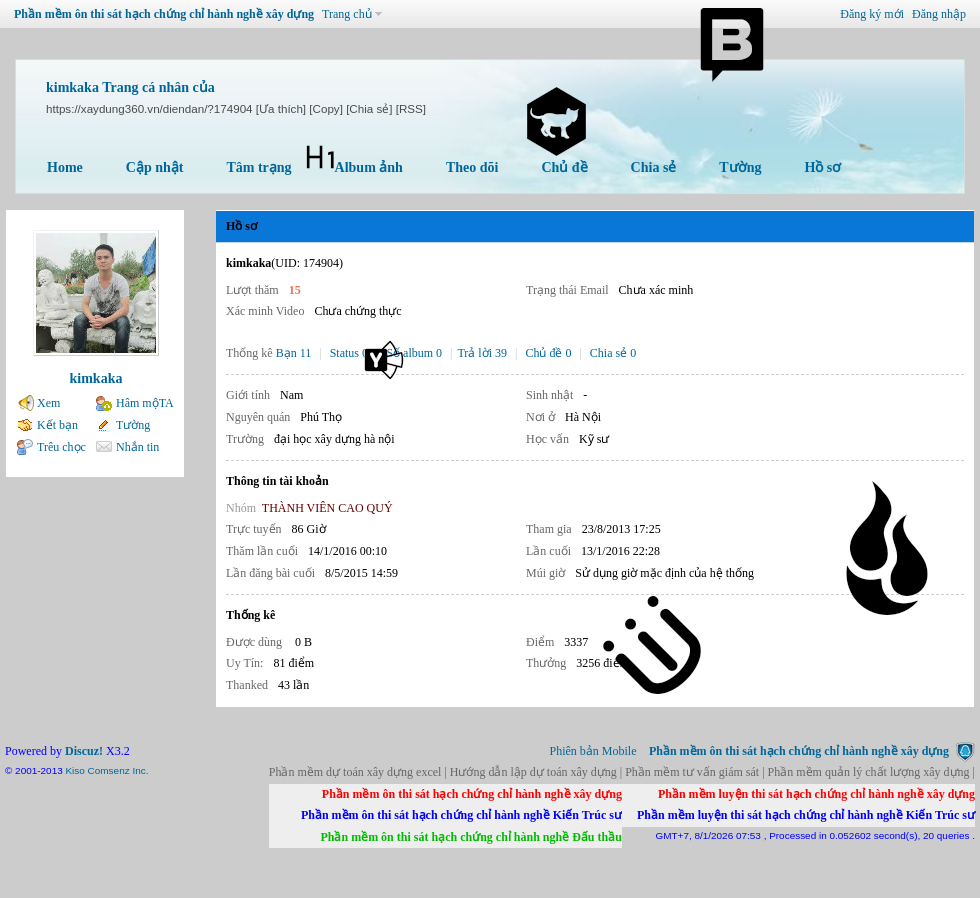  I want to click on open storyblok content management system, so click(732, 45).